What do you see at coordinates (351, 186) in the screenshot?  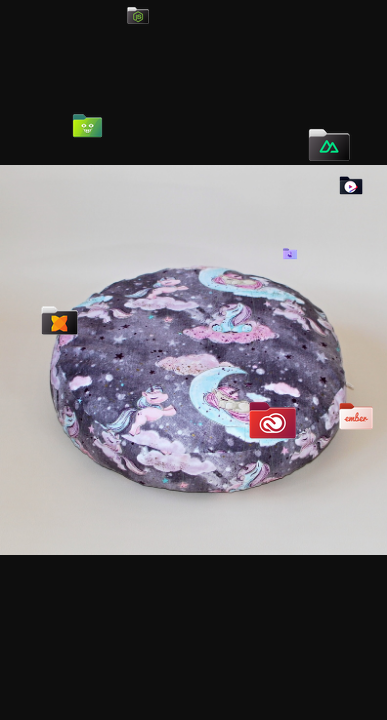 I see `folder containing youtube music vanced app files` at bounding box center [351, 186].